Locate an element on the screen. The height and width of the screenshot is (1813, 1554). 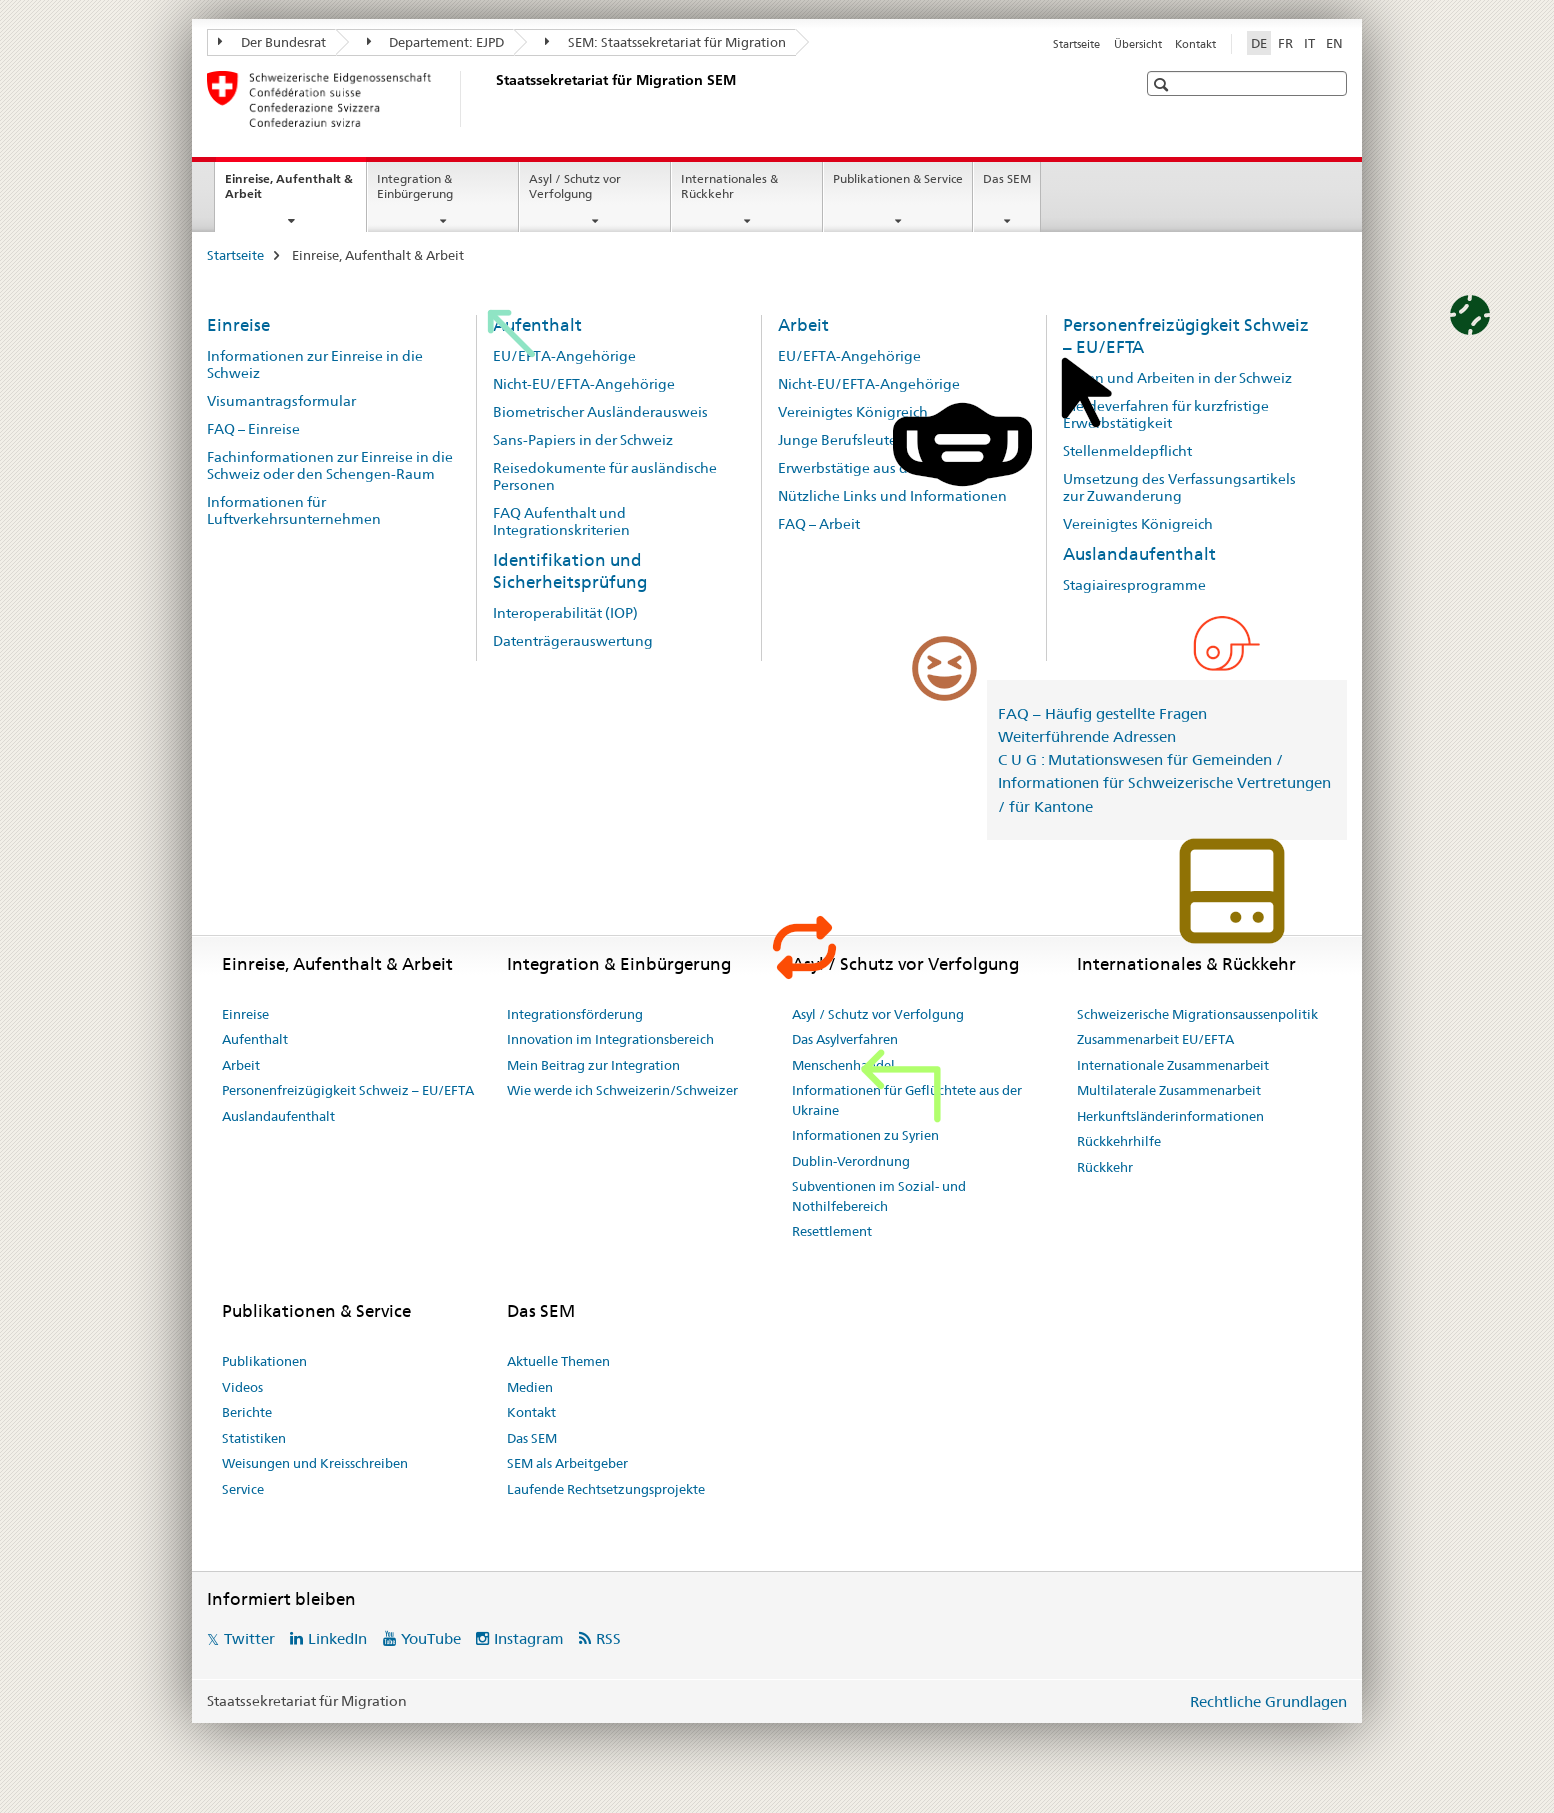
indicates face mask required is located at coordinates (962, 444).